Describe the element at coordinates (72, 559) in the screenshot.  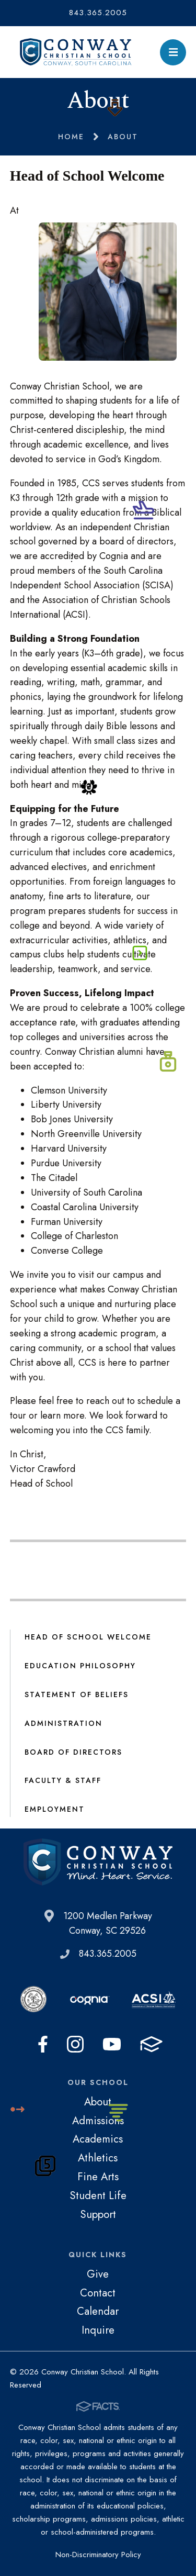
I see `open additional options menu` at that location.